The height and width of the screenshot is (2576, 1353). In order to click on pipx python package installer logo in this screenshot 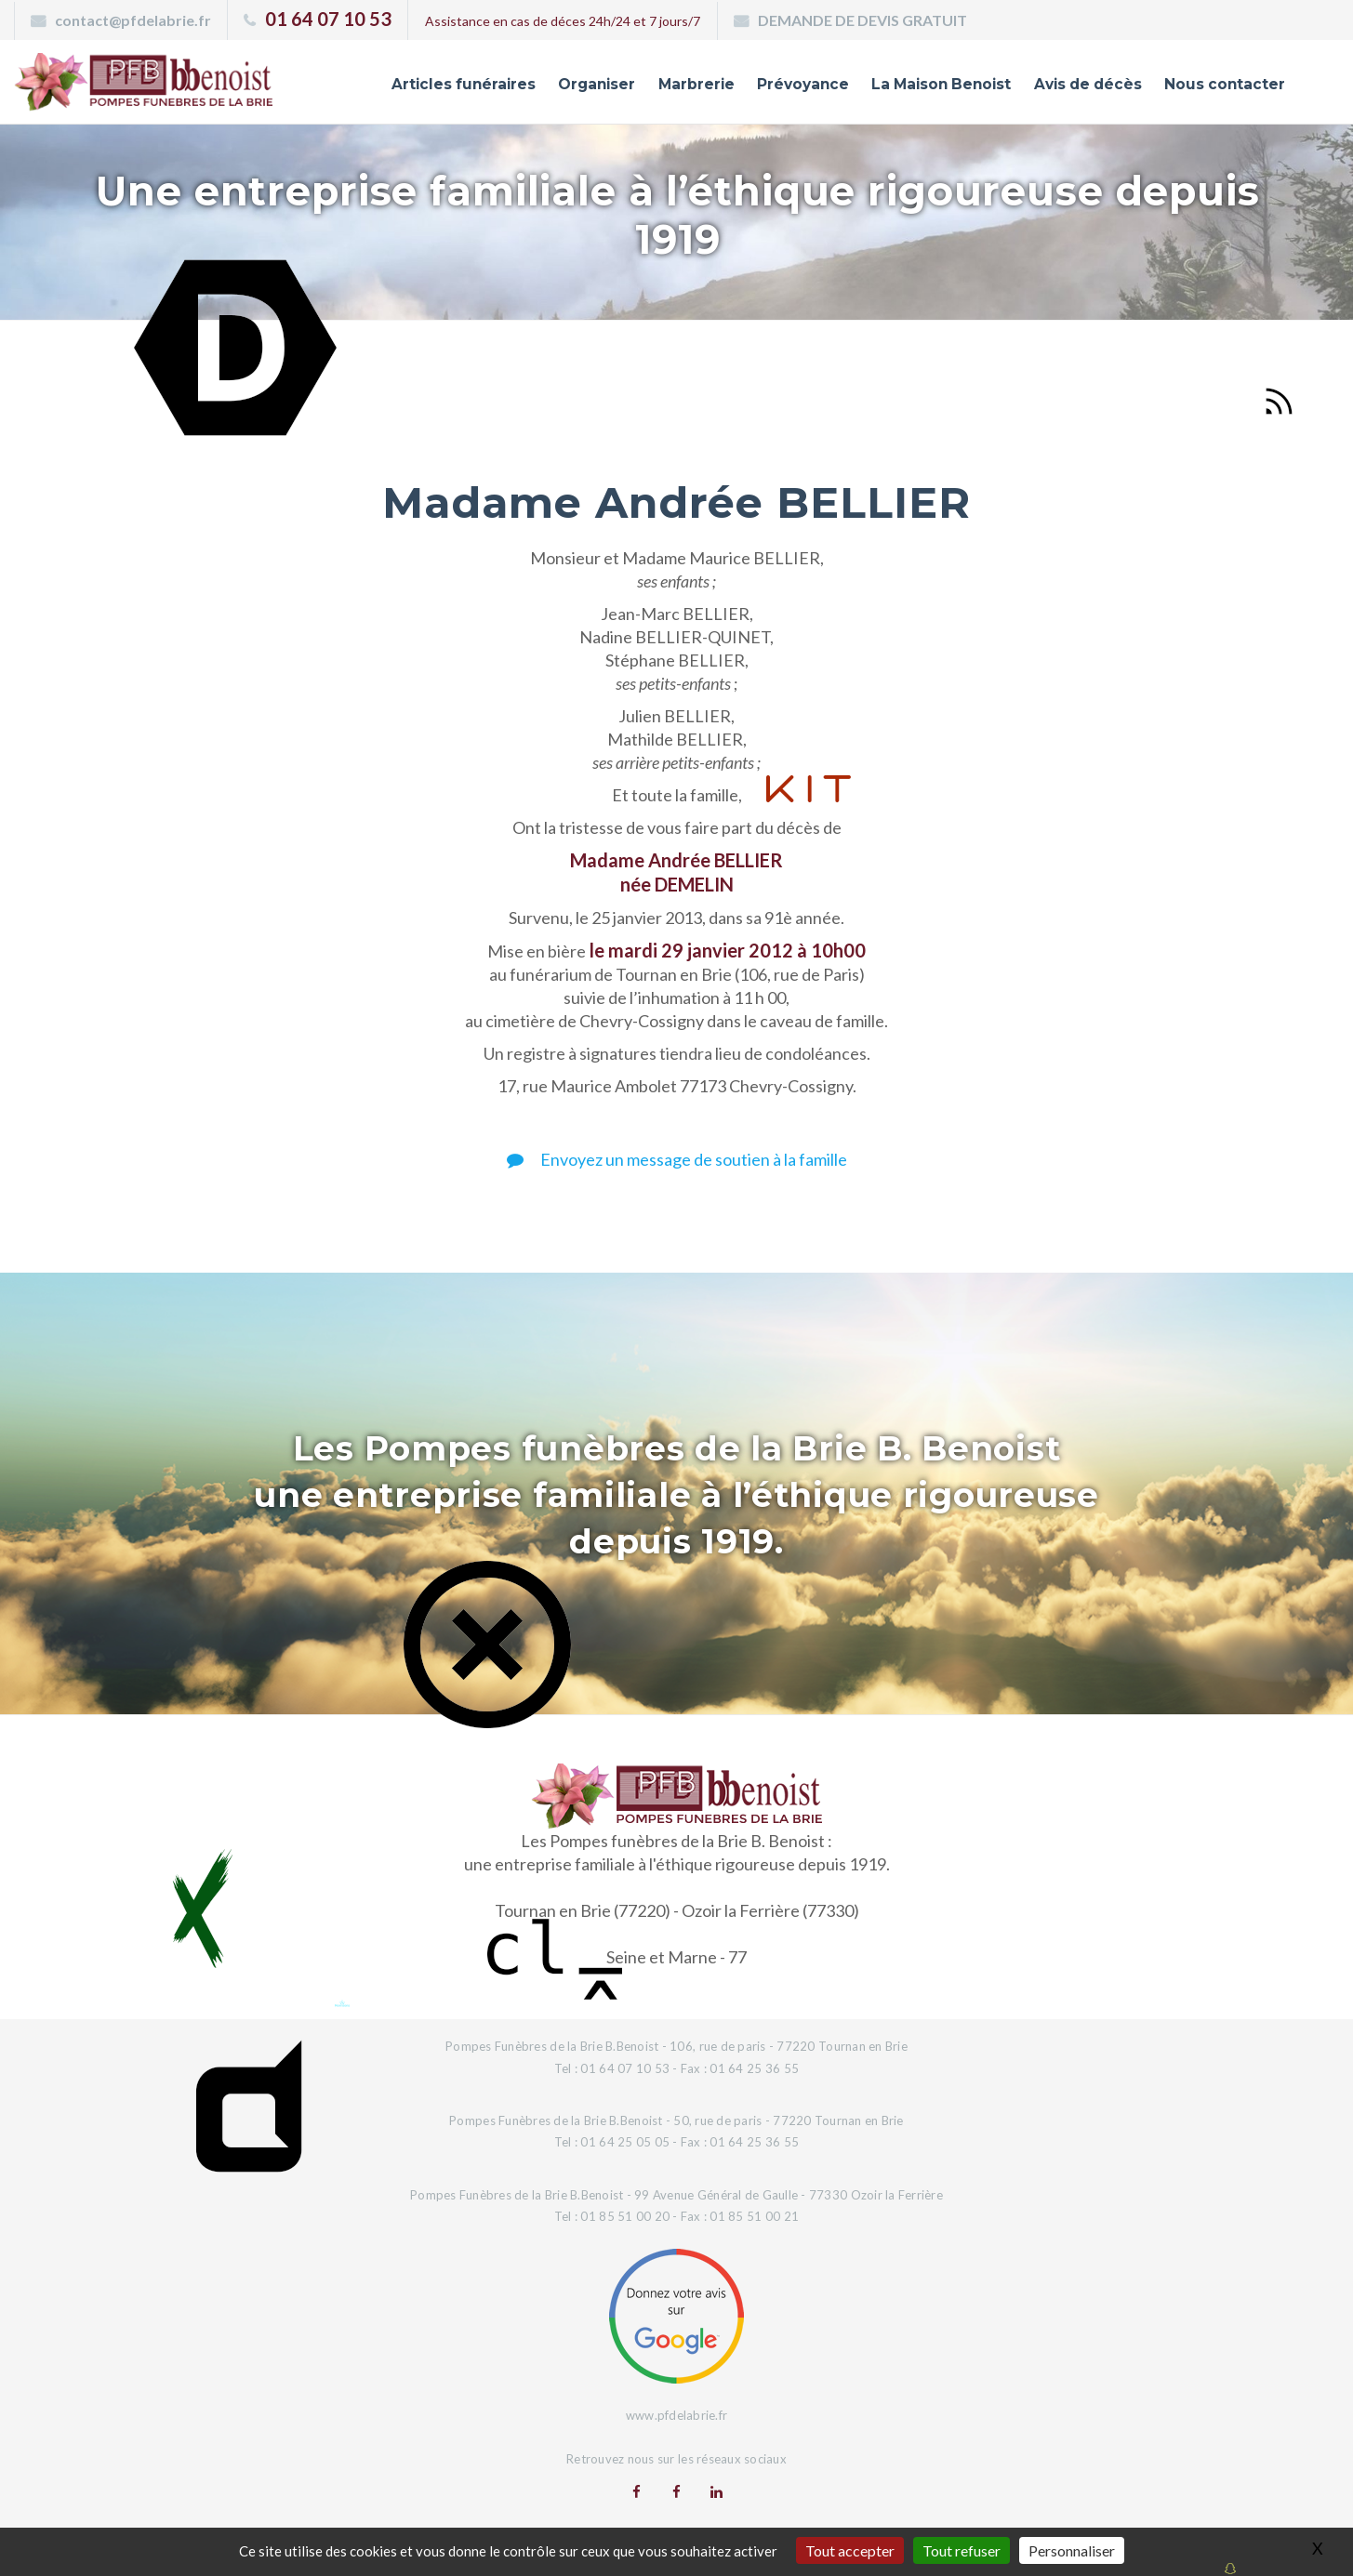, I will do `click(203, 1909)`.